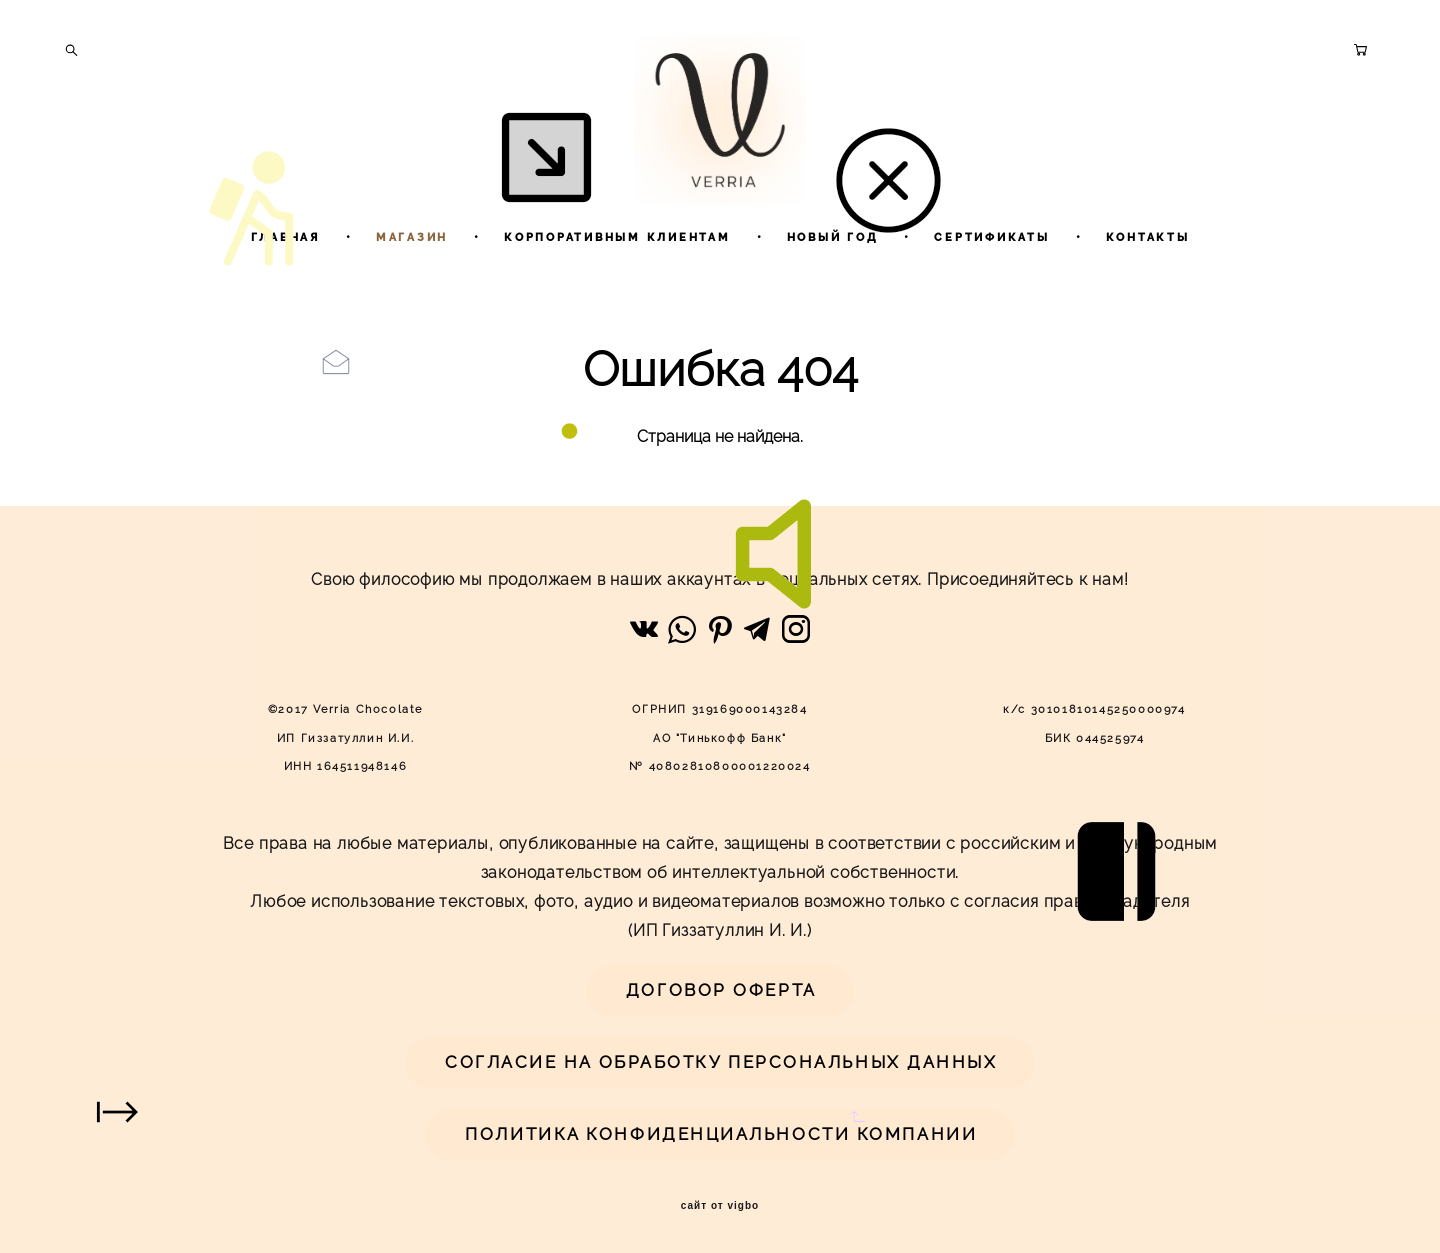 The image size is (1440, 1253). What do you see at coordinates (569, 381) in the screenshot?
I see `indicates no wifi connection available` at bounding box center [569, 381].